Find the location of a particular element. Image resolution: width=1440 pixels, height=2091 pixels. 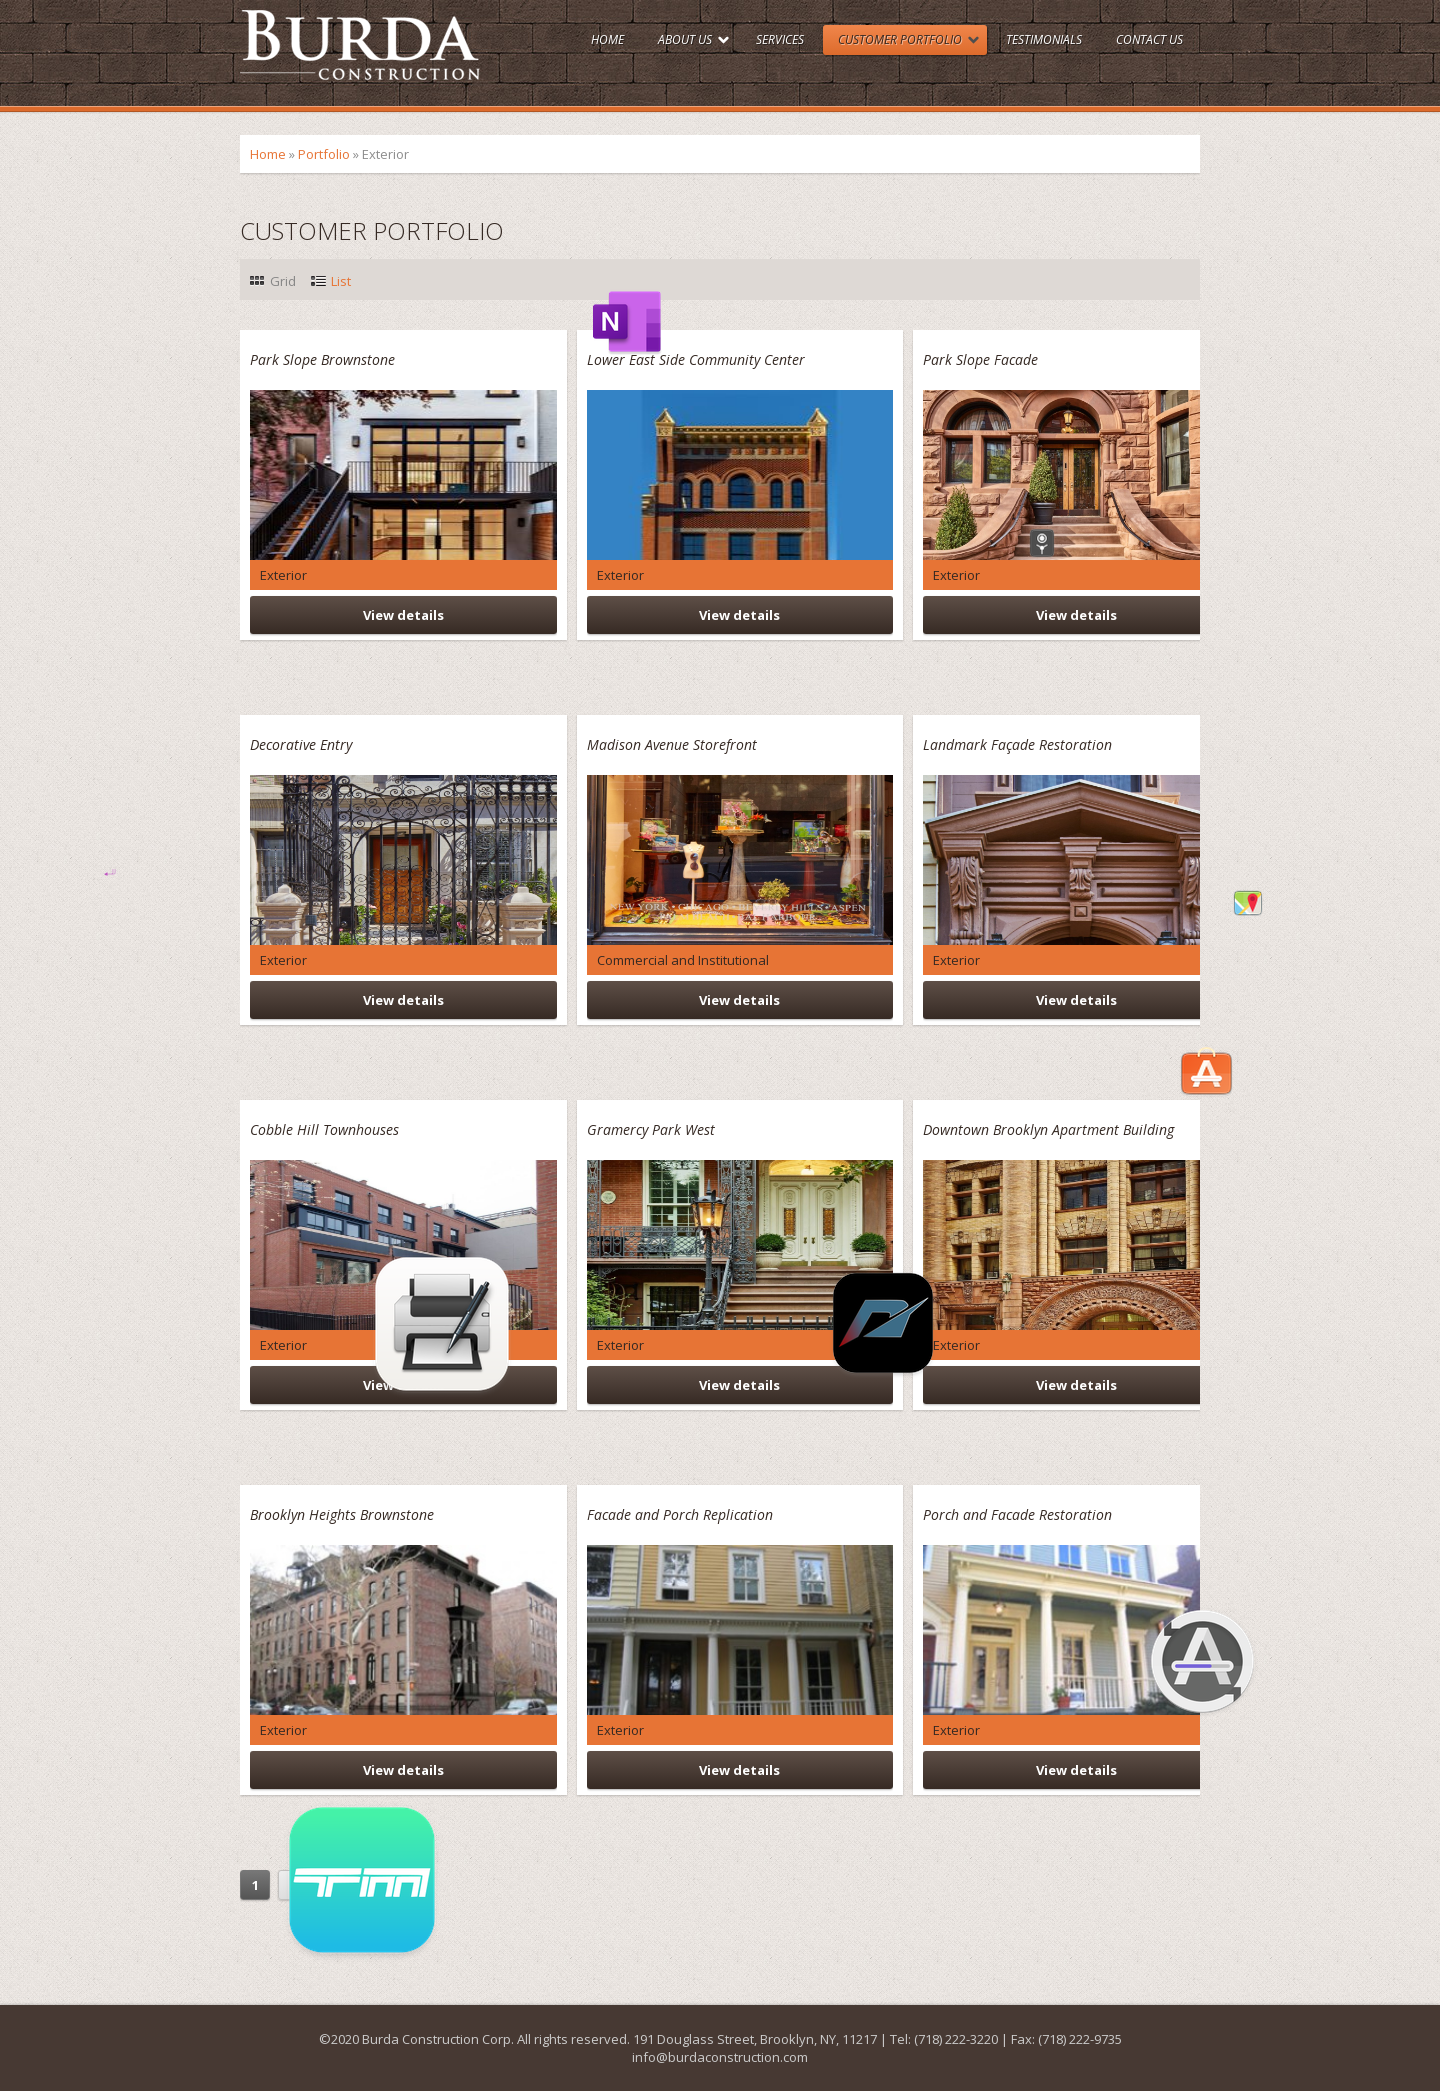

open the backups application is located at coordinates (1042, 543).